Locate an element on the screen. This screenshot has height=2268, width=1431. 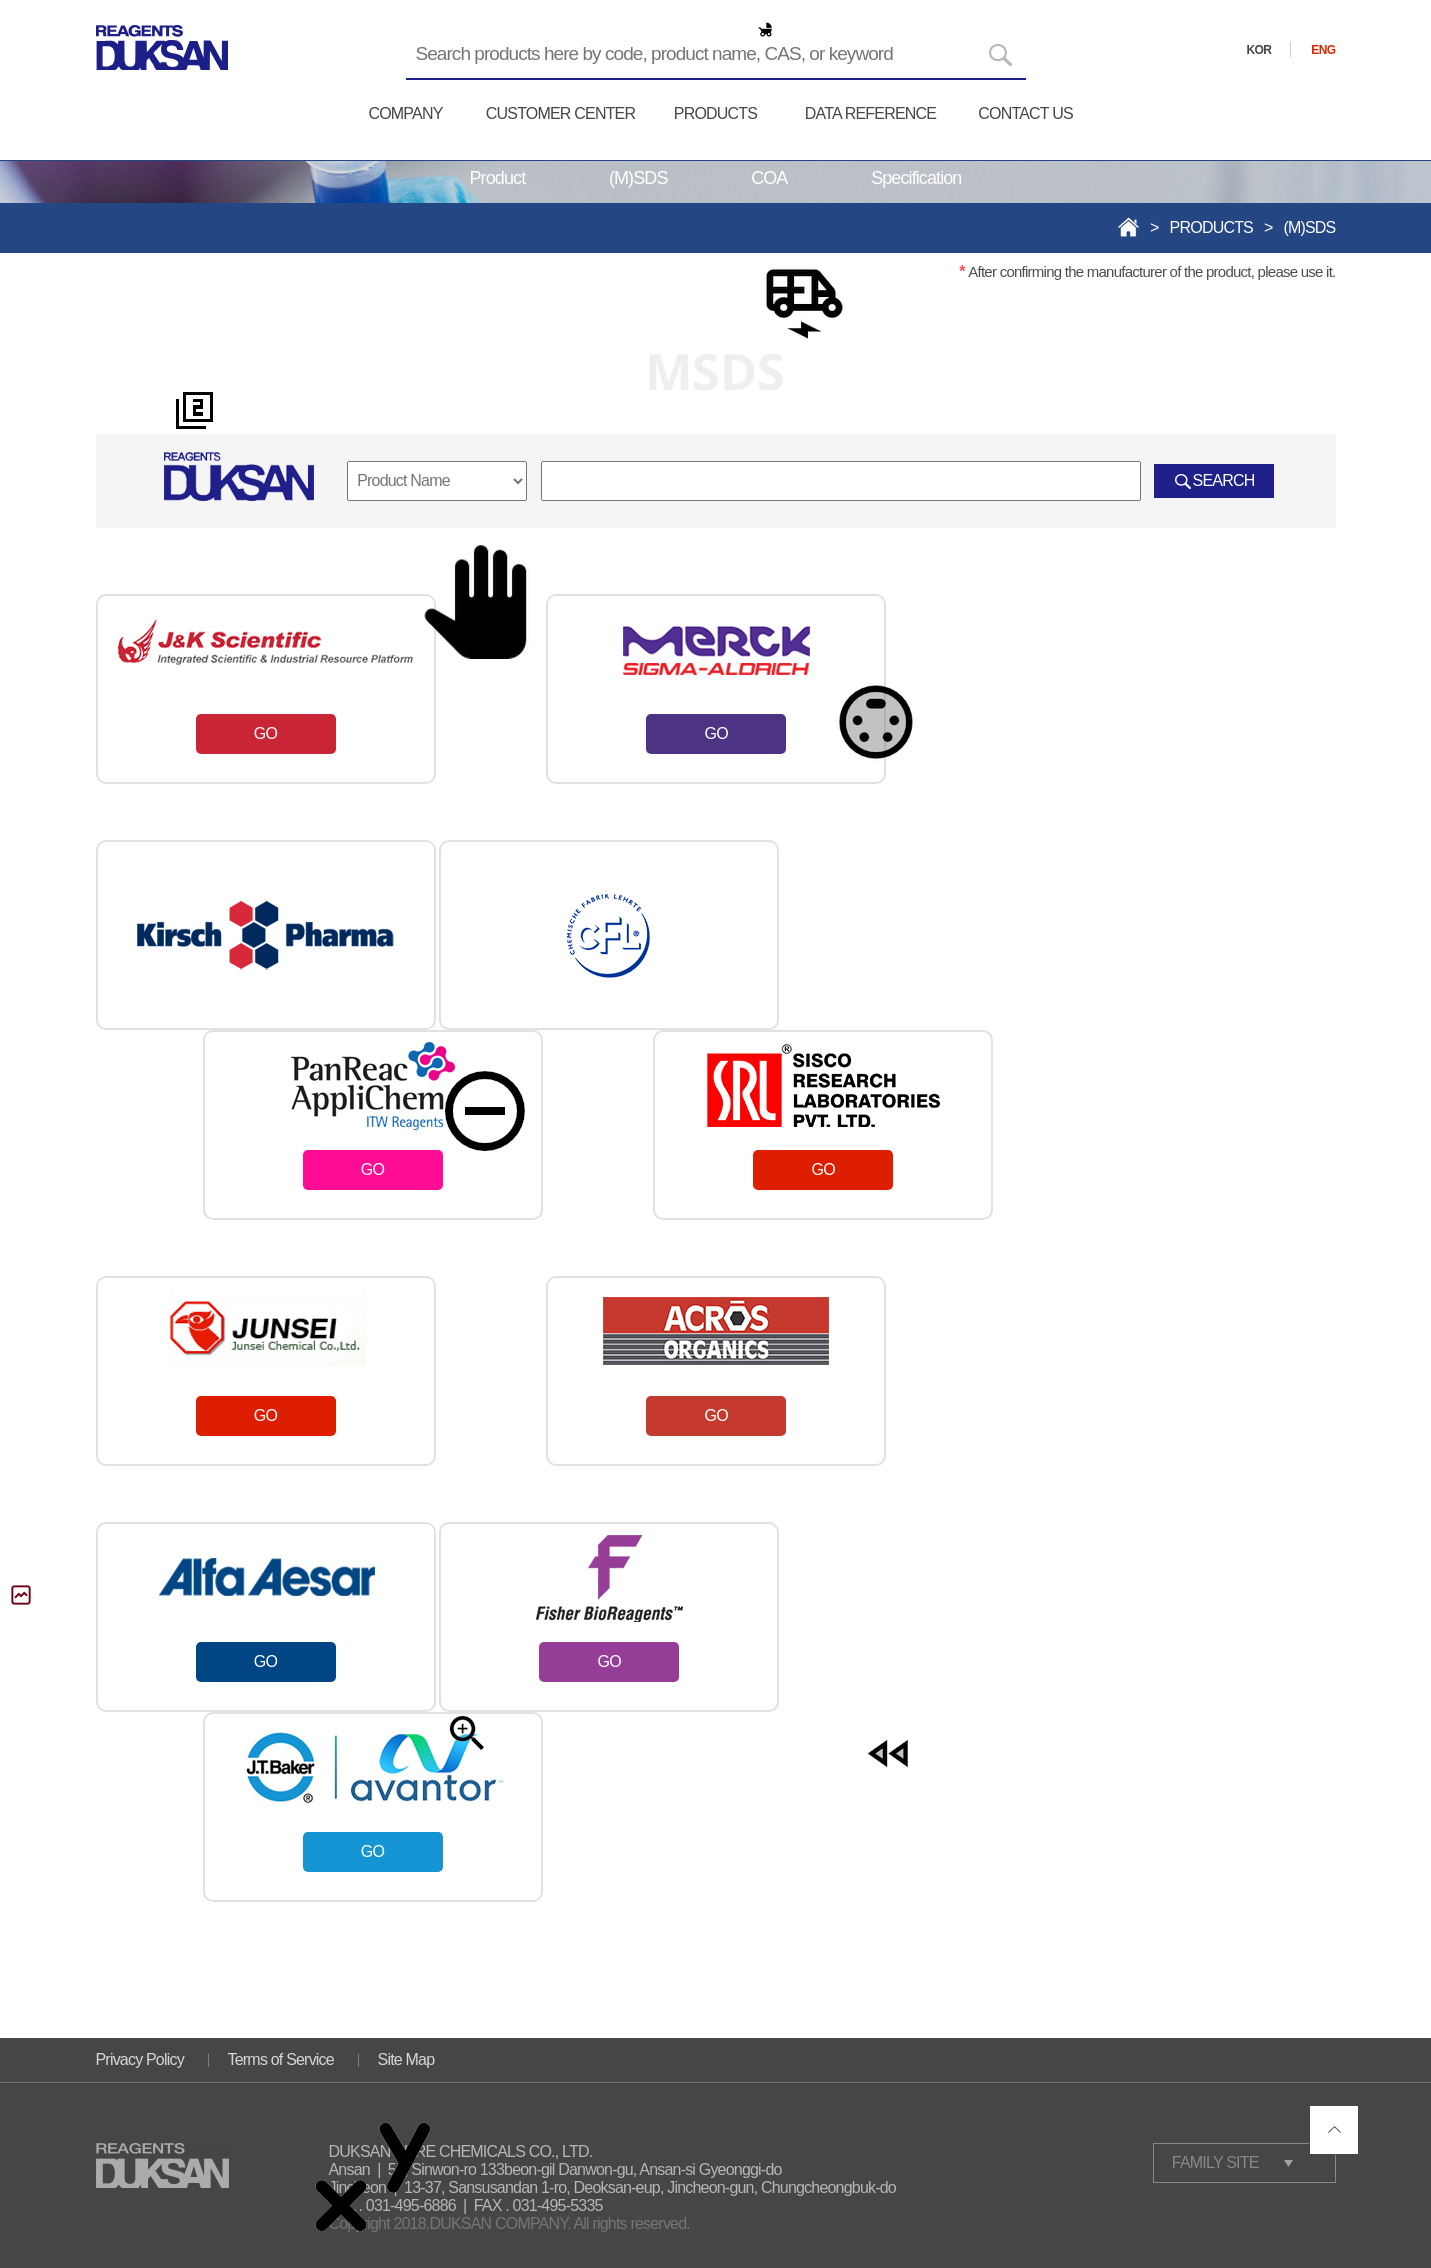
remove an item from a list is located at coordinates (485, 1111).